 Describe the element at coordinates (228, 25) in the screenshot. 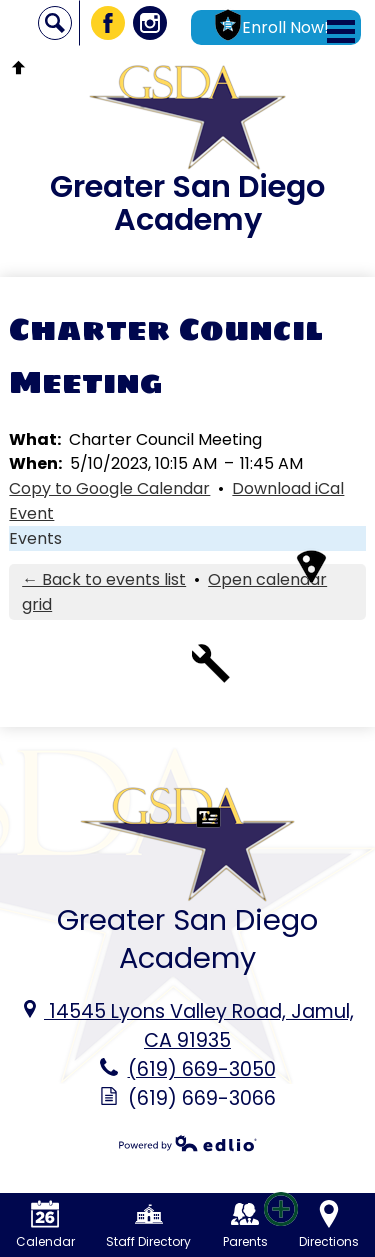

I see `contact local police or emergency services` at that location.